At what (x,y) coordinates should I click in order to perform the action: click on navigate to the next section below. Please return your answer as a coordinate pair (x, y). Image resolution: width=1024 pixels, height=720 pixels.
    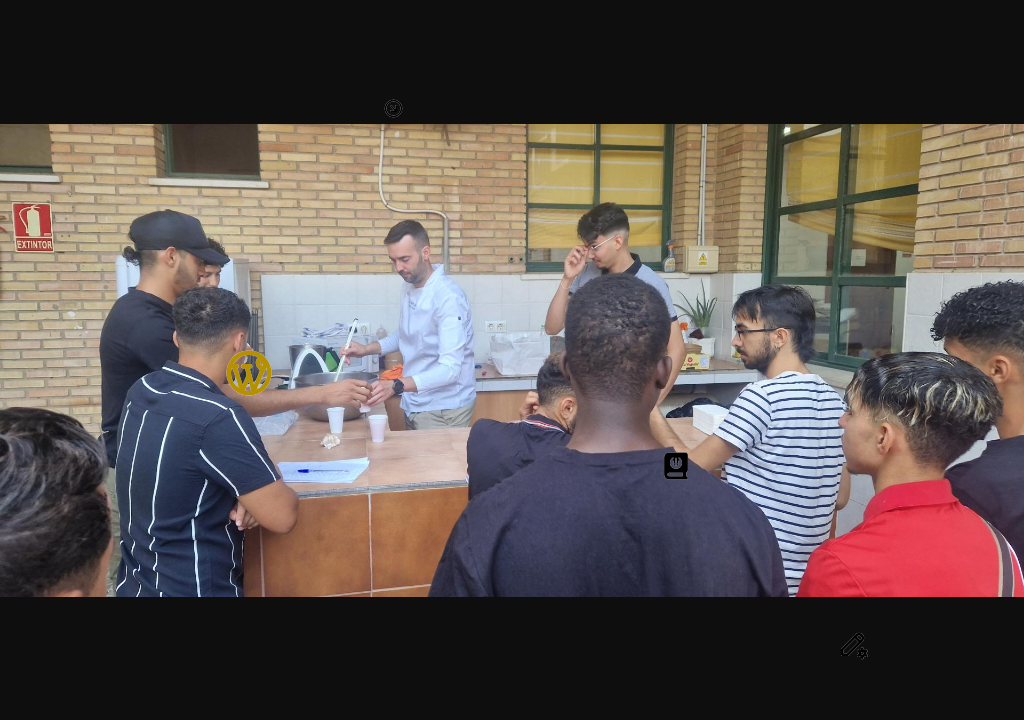
    Looking at the image, I should click on (393, 108).